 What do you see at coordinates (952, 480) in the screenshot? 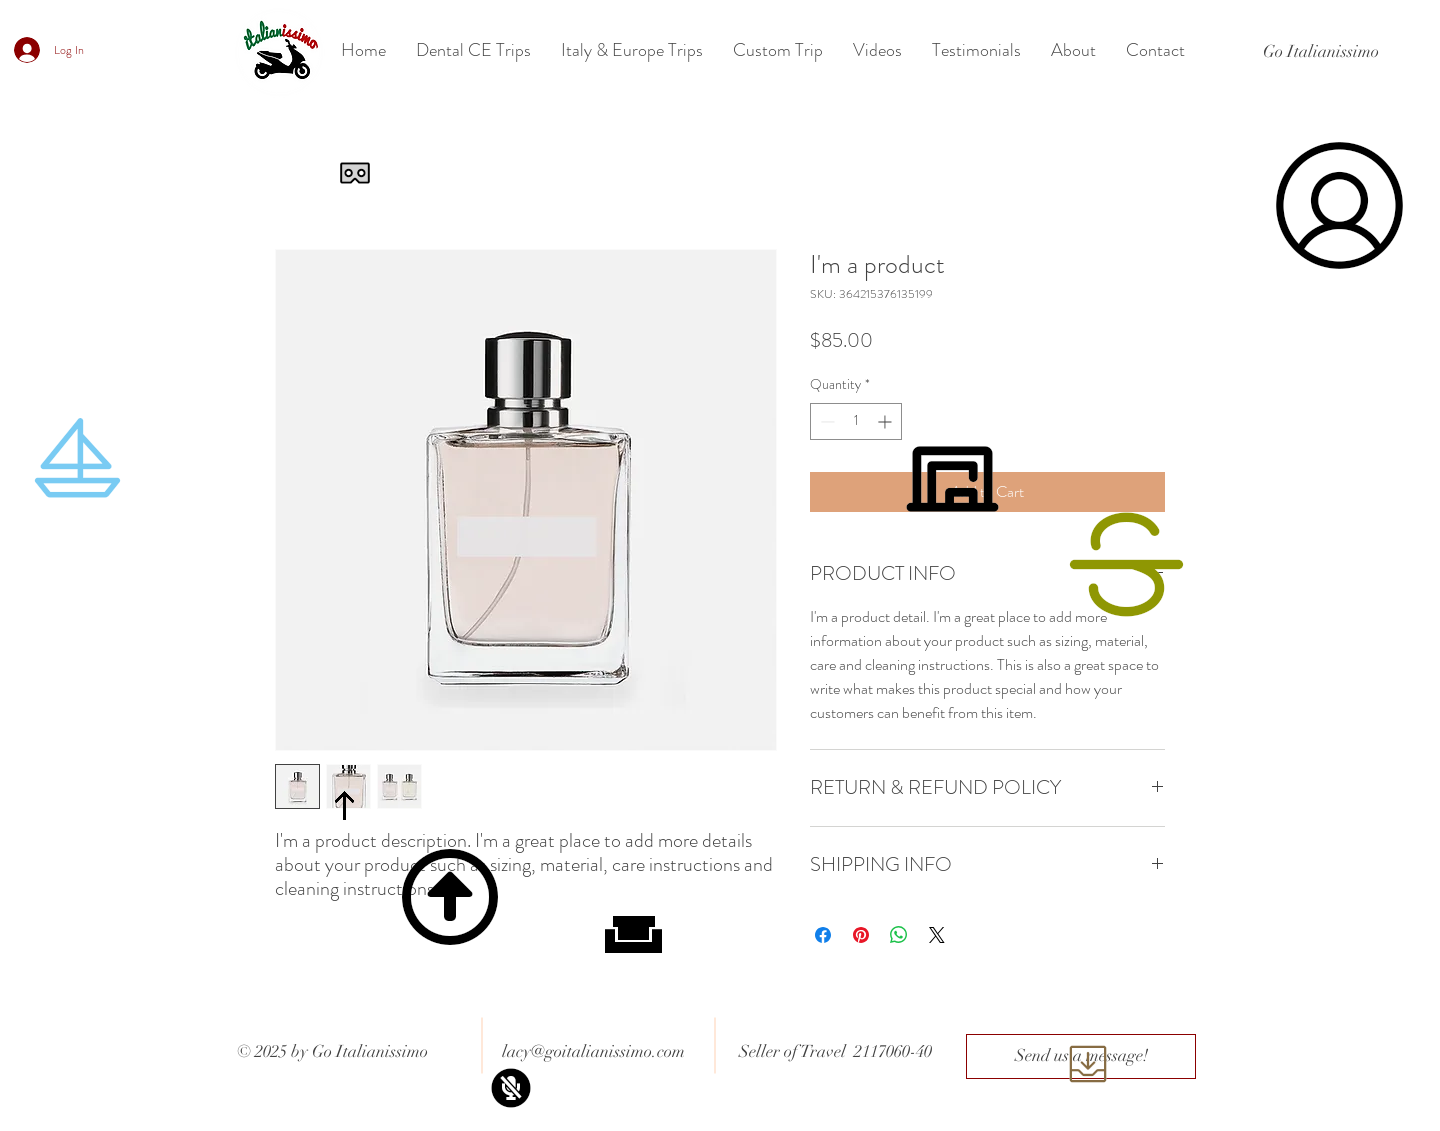
I see `open whiteboard or presentation mode` at bounding box center [952, 480].